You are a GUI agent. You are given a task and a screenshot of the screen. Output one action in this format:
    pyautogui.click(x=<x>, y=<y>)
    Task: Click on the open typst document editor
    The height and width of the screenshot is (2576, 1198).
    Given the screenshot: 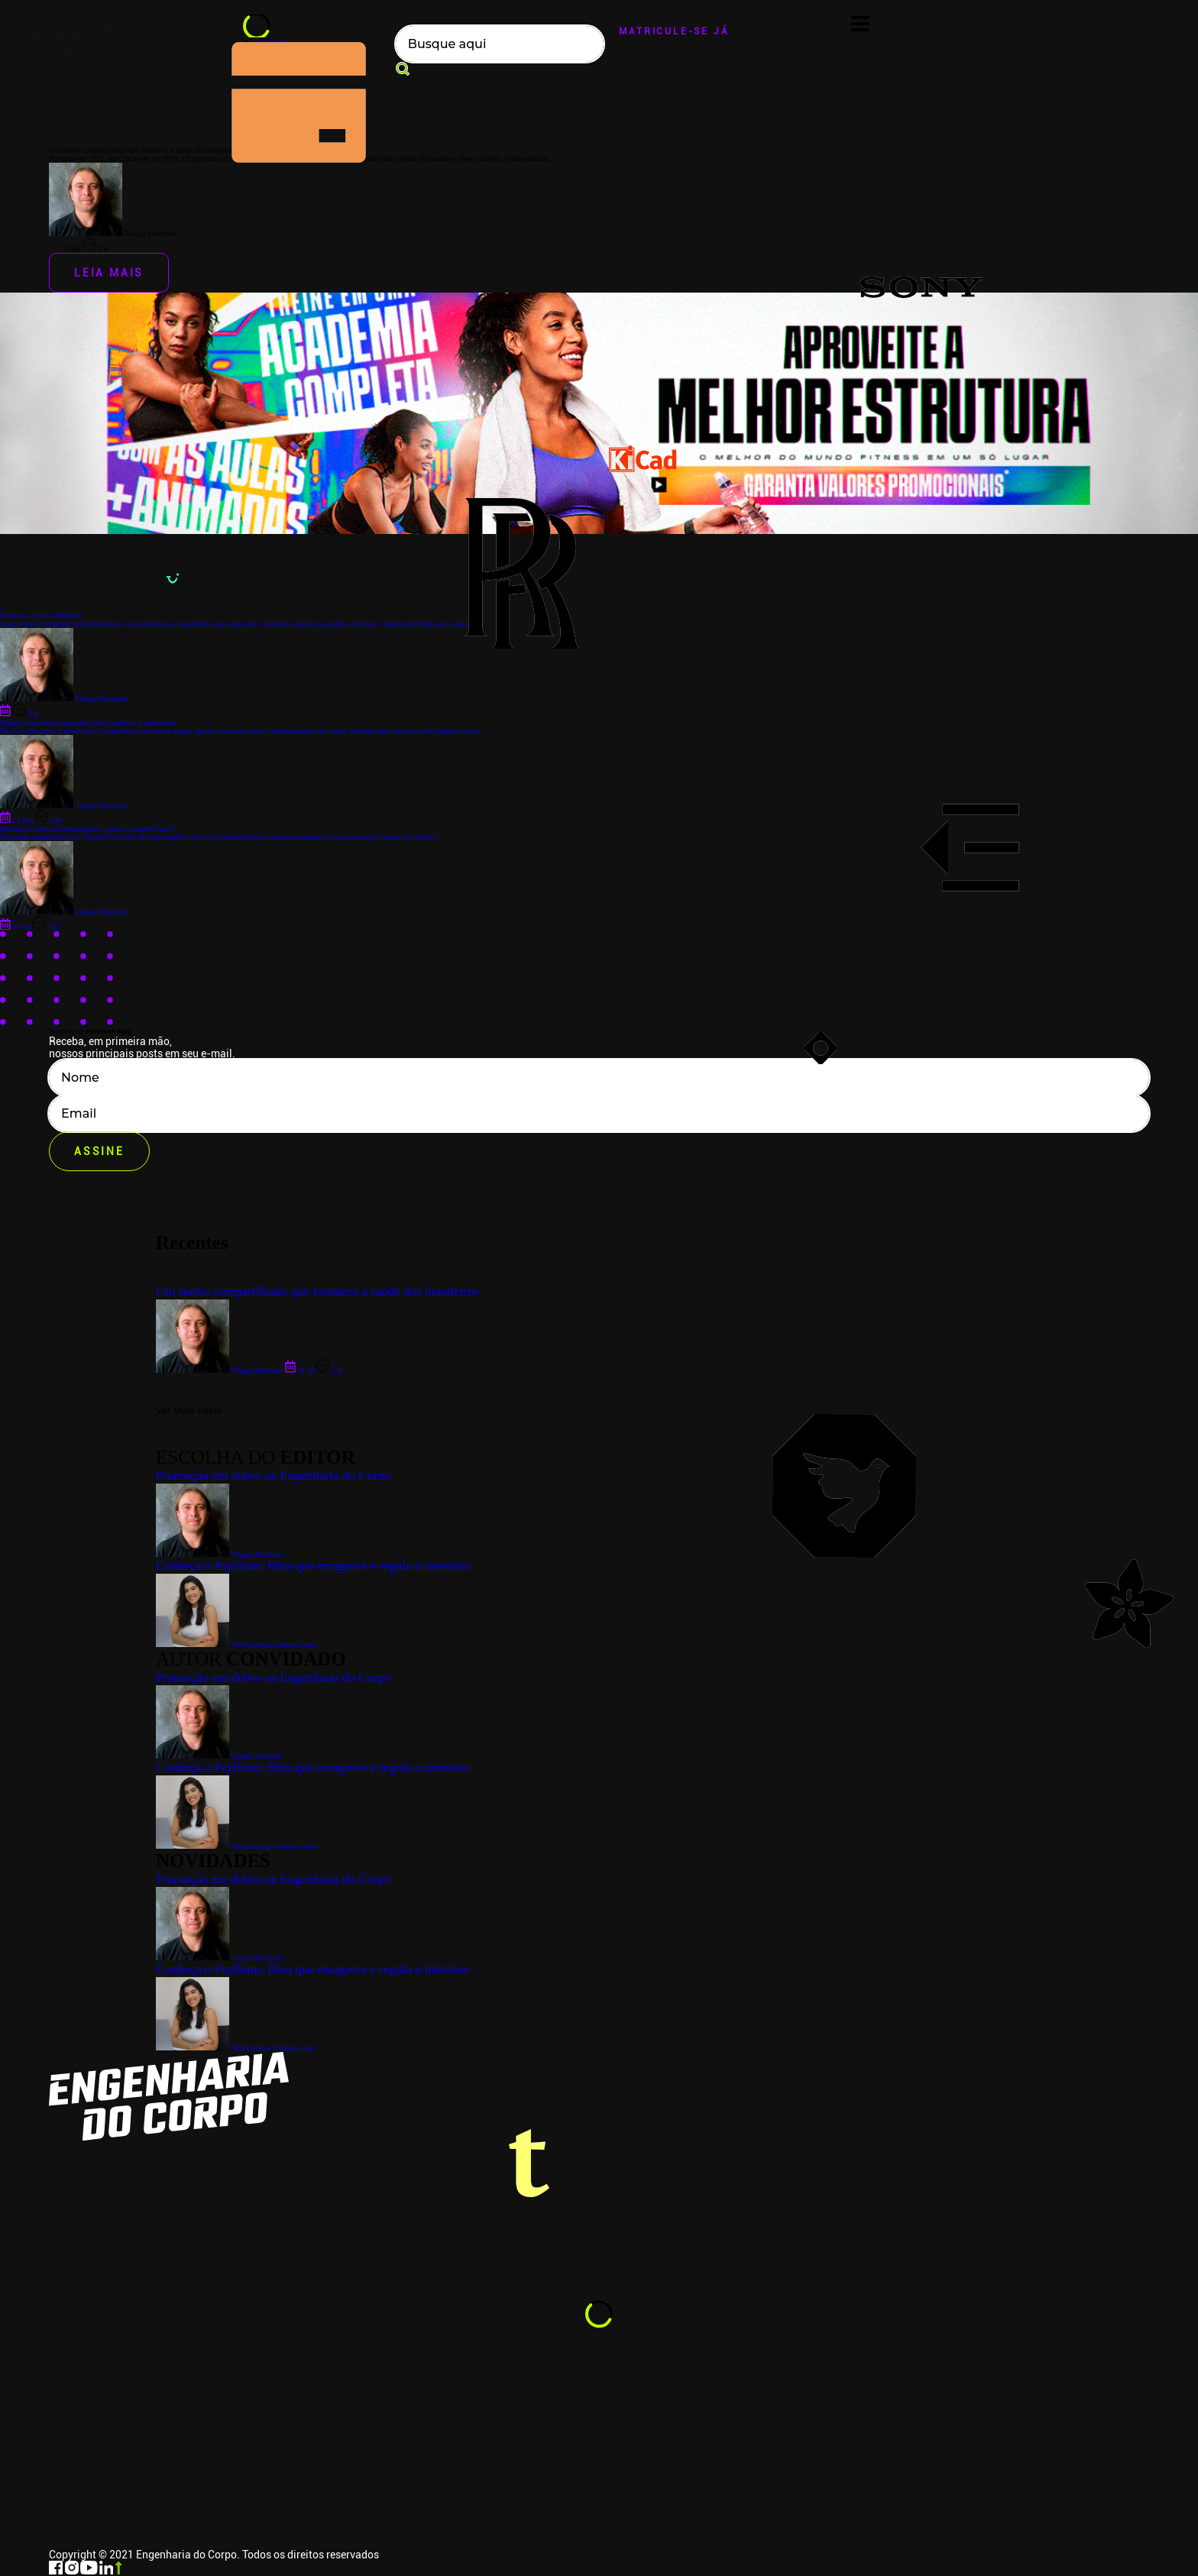 What is the action you would take?
    pyautogui.click(x=529, y=2163)
    